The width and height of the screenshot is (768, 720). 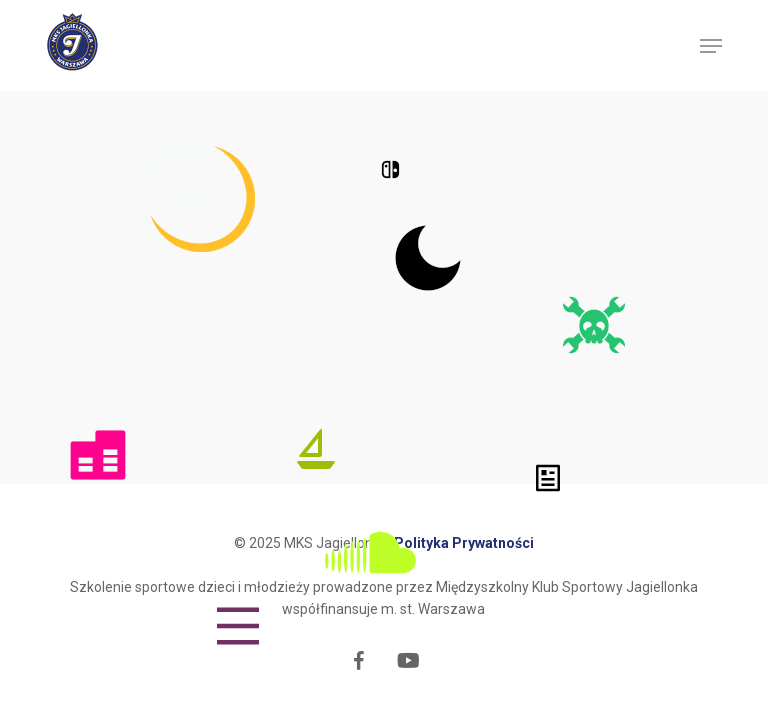 What do you see at coordinates (390, 169) in the screenshot?
I see `nintendo switch logo` at bounding box center [390, 169].